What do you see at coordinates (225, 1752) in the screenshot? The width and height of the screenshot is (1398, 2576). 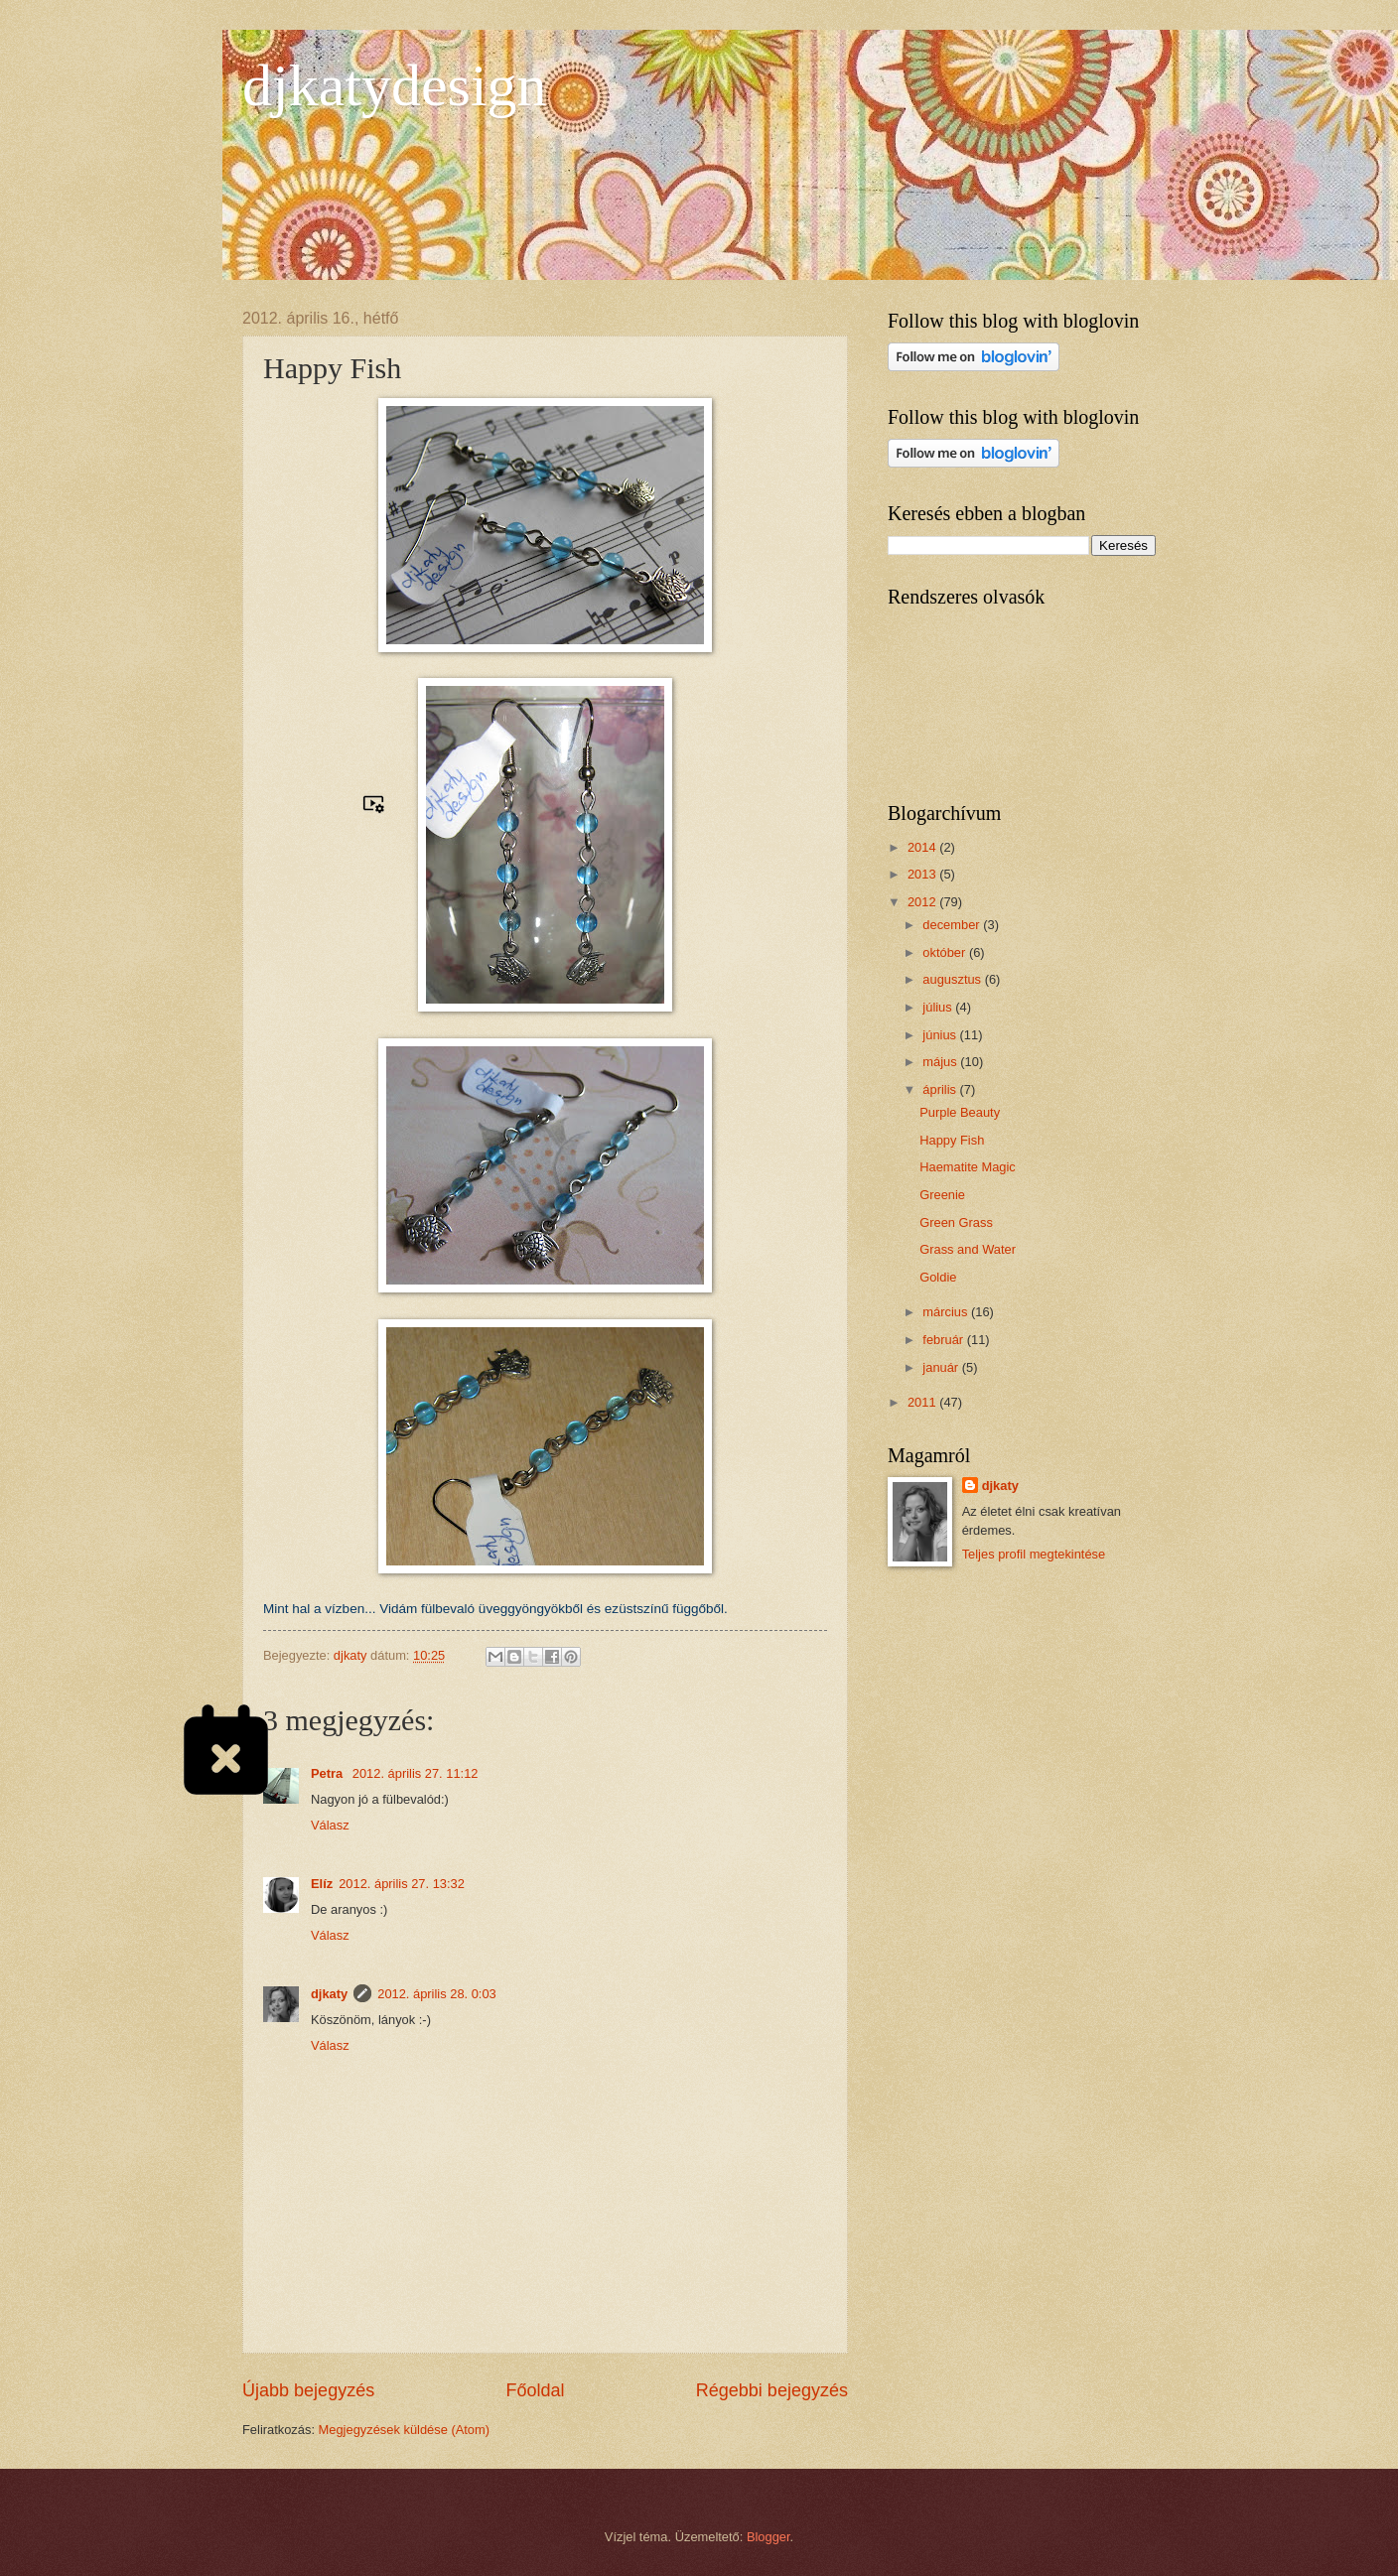 I see `cancel or delete a scheduled event` at bounding box center [225, 1752].